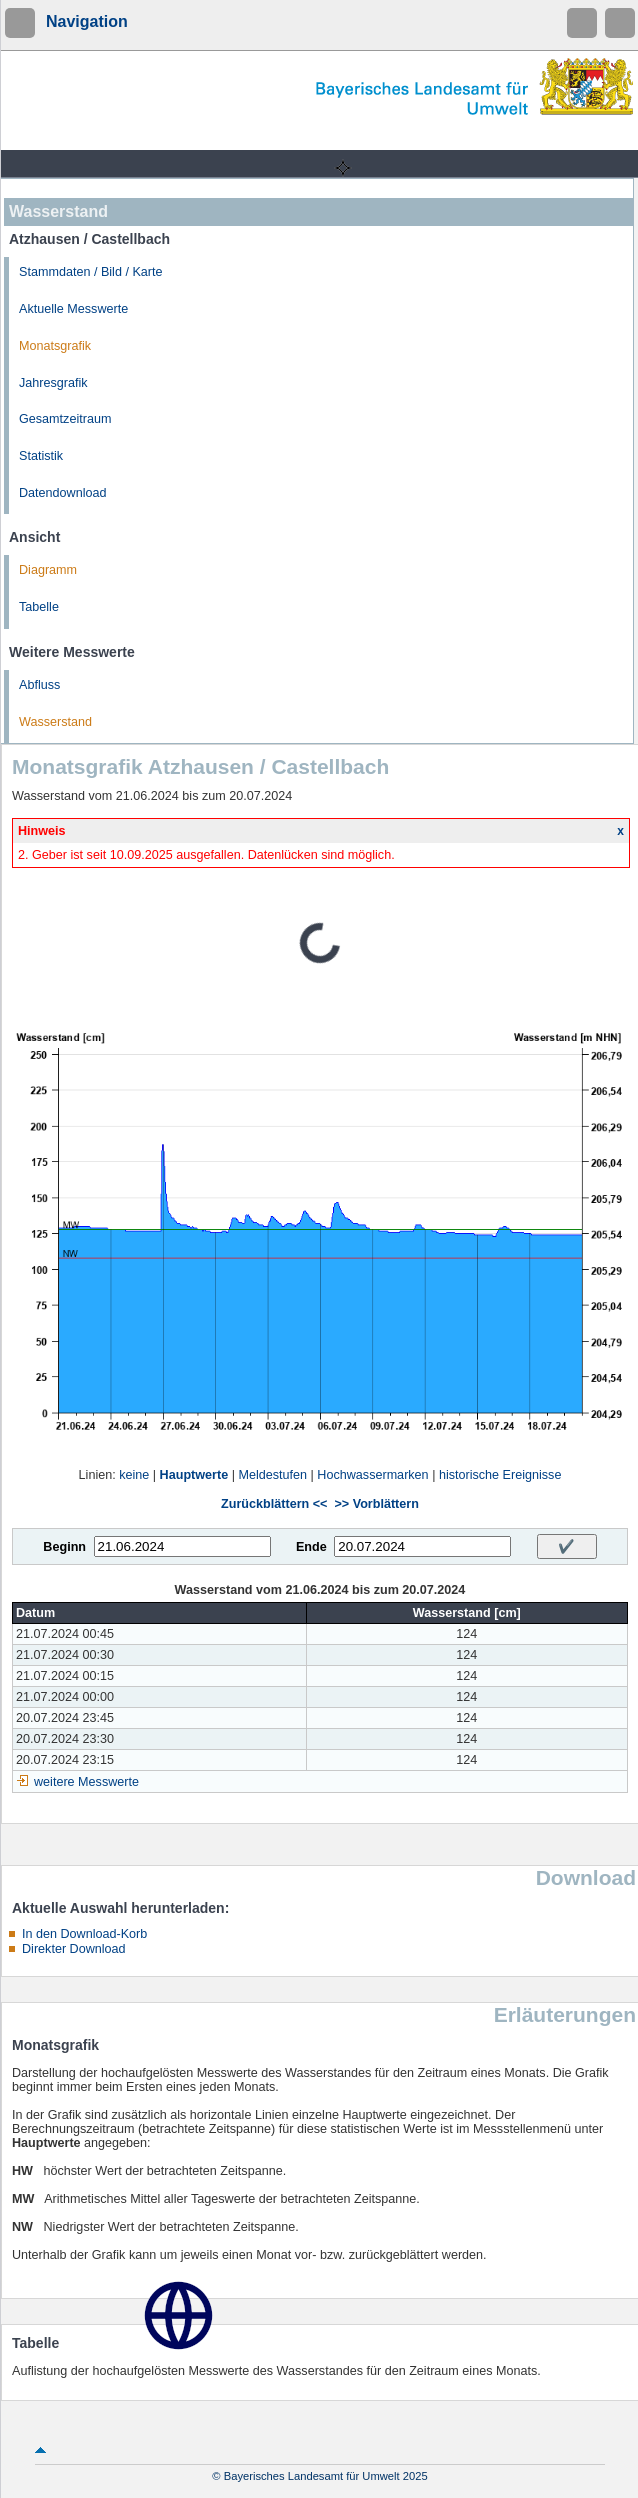 The image size is (638, 2498). What do you see at coordinates (343, 168) in the screenshot?
I see `open Google Gemini AI assistant` at bounding box center [343, 168].